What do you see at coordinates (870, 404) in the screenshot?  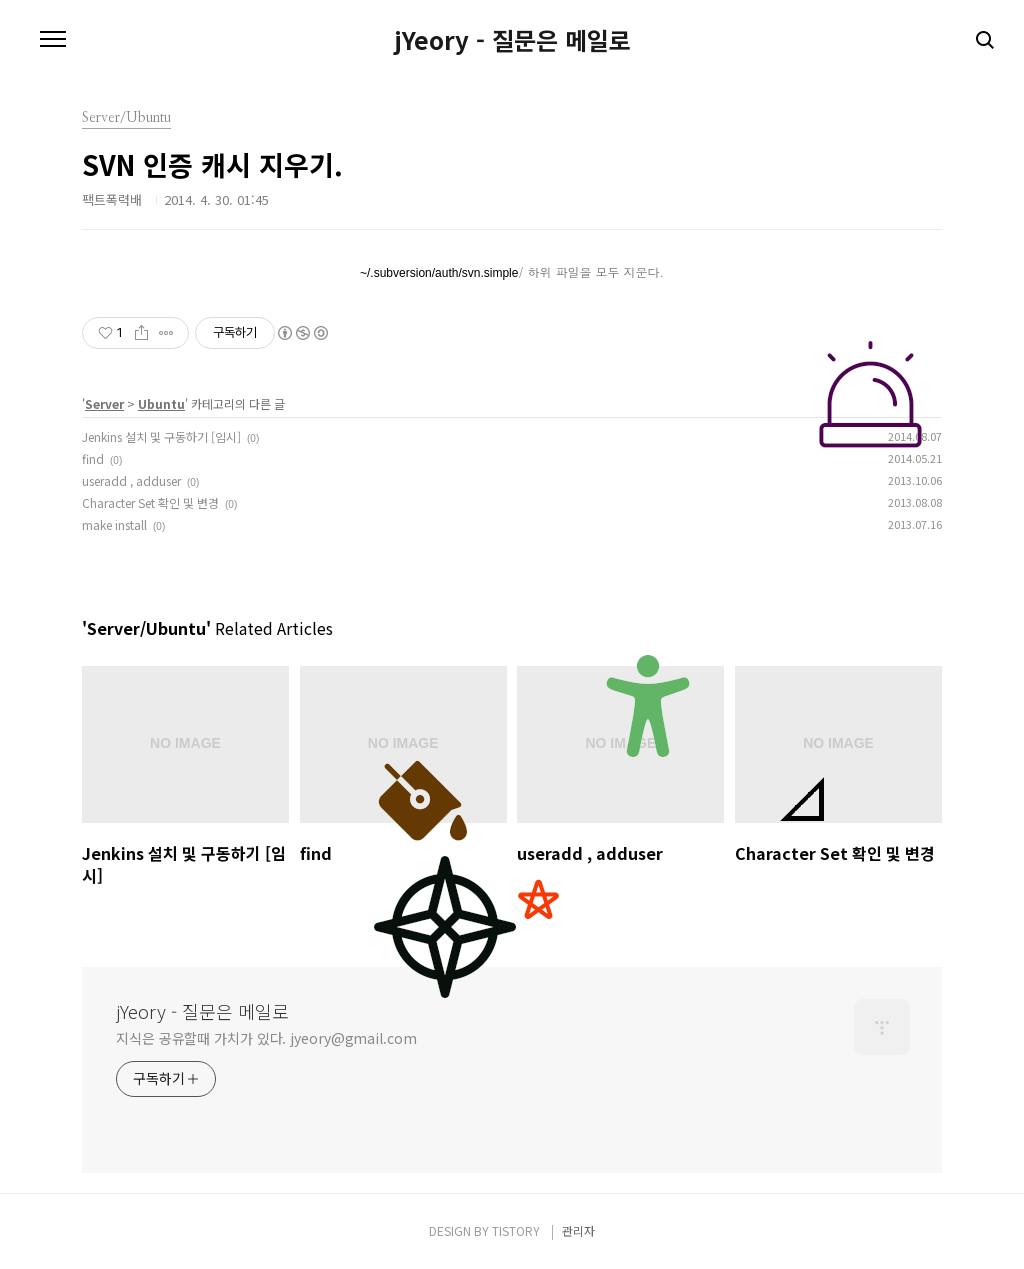 I see `indicates an active alert or warning` at bounding box center [870, 404].